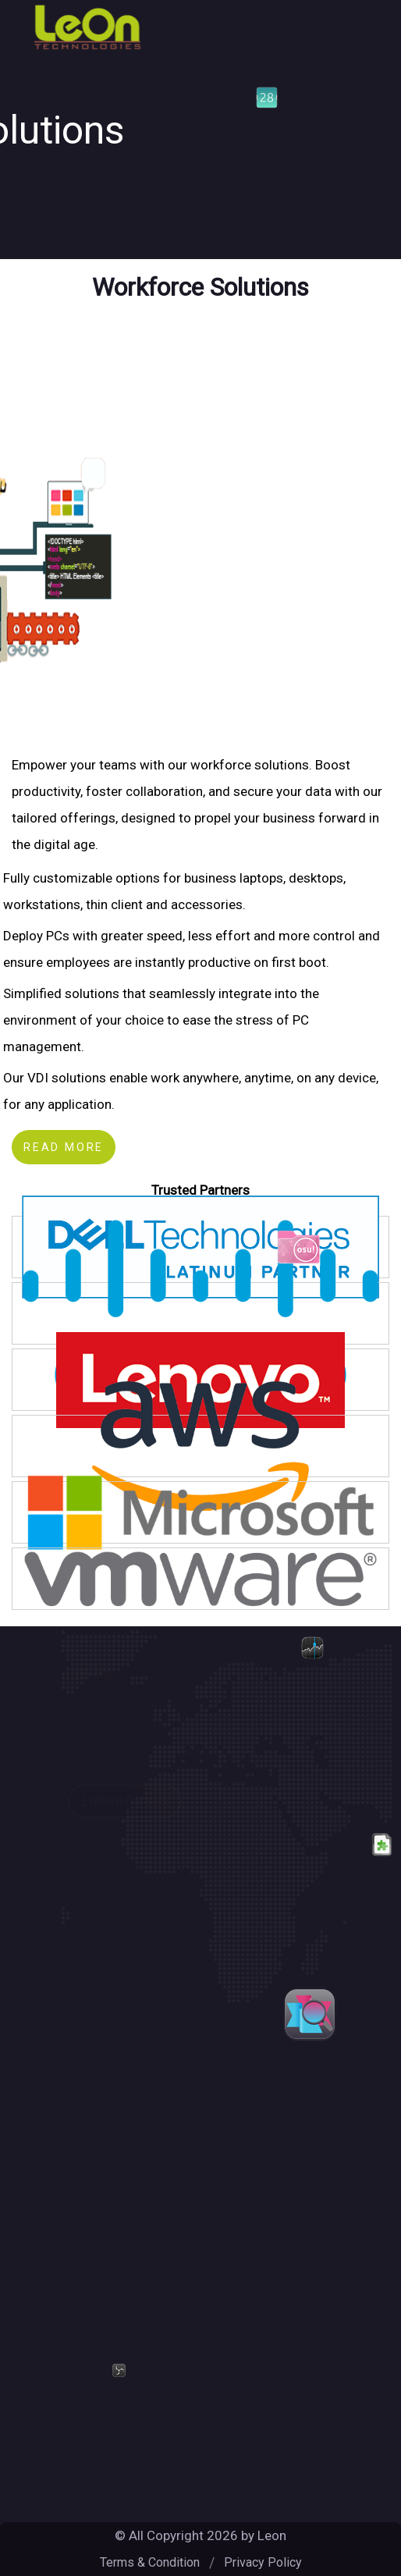 This screenshot has width=401, height=2576. I want to click on open OBS Studio for screen recording and streaming, so click(119, 2370).